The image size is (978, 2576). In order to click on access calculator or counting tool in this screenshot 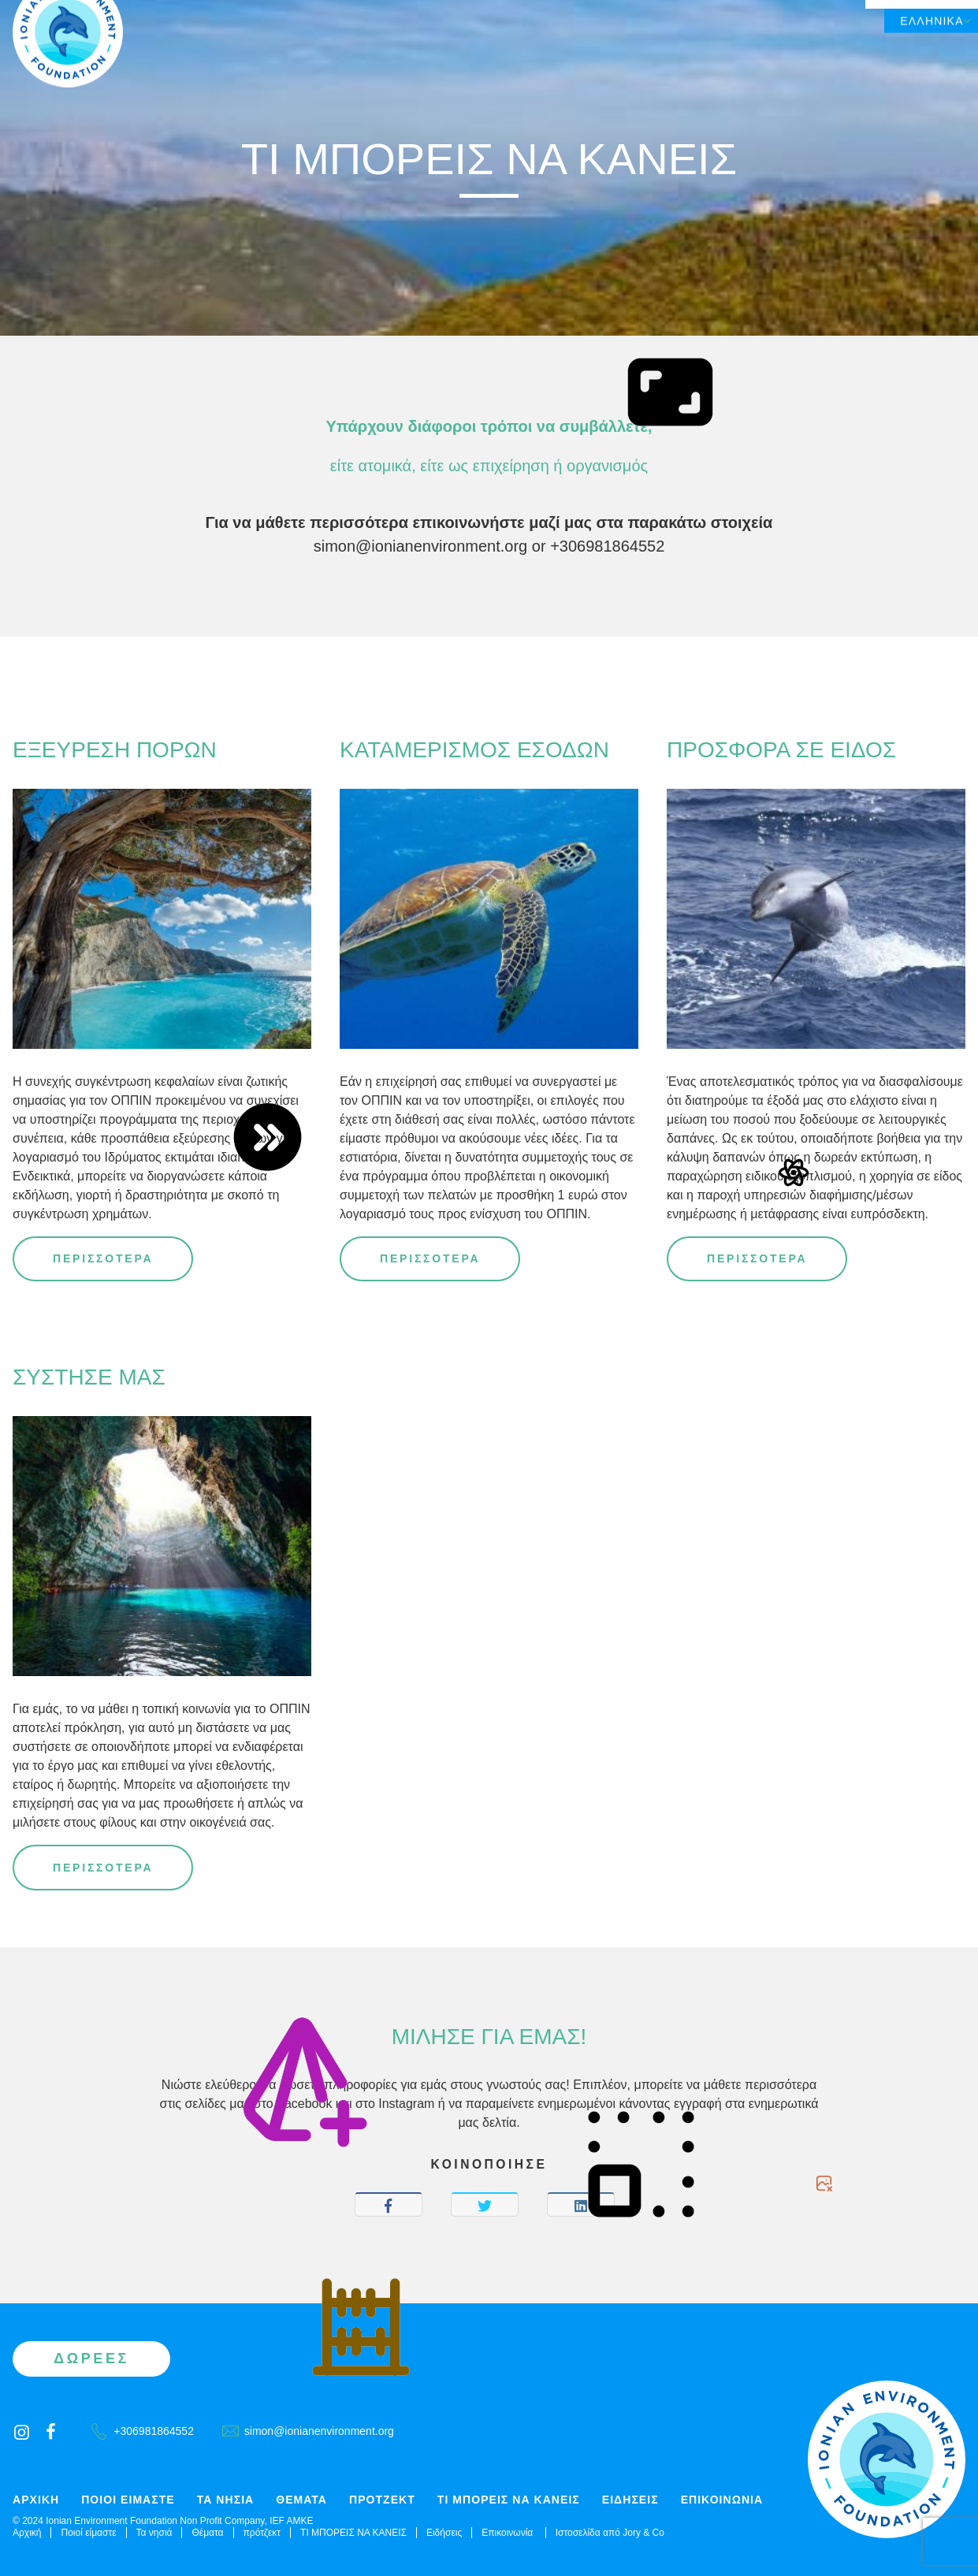, I will do `click(361, 2327)`.